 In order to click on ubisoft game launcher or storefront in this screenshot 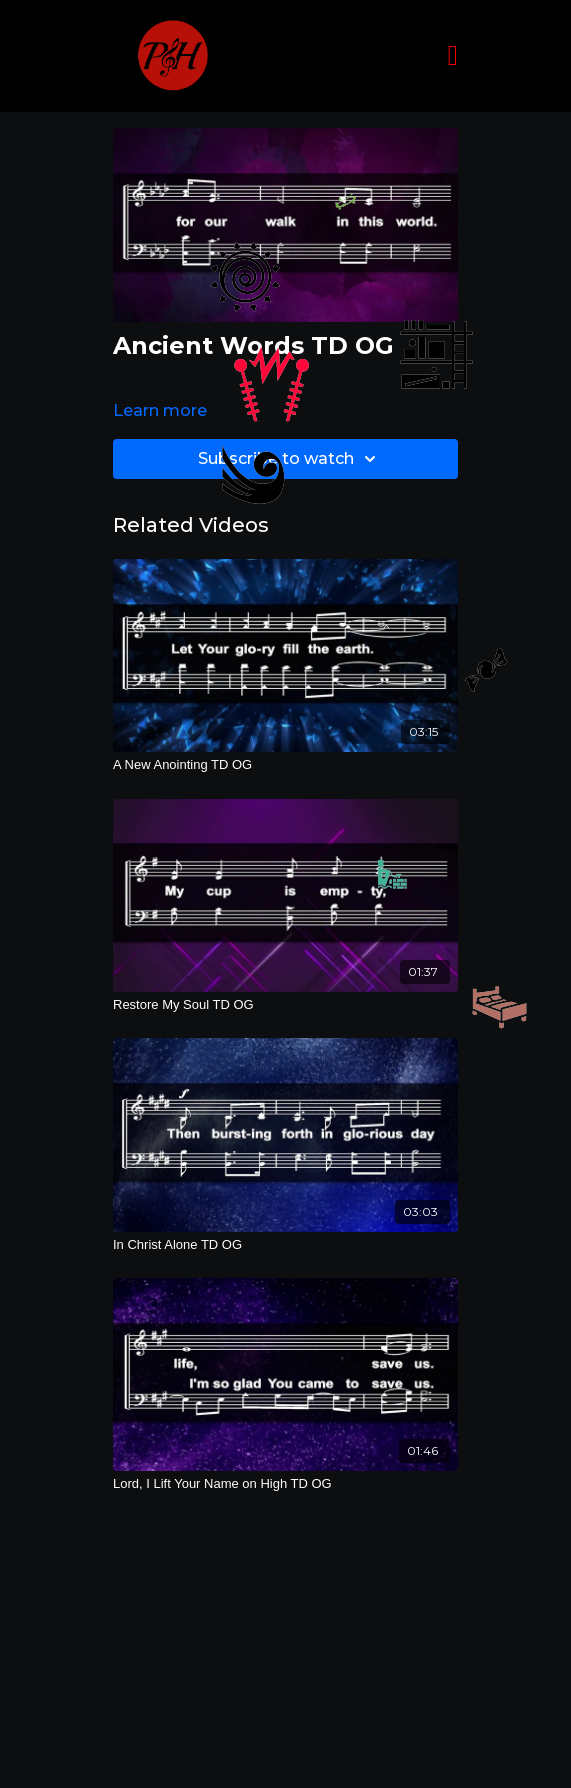, I will do `click(245, 277)`.